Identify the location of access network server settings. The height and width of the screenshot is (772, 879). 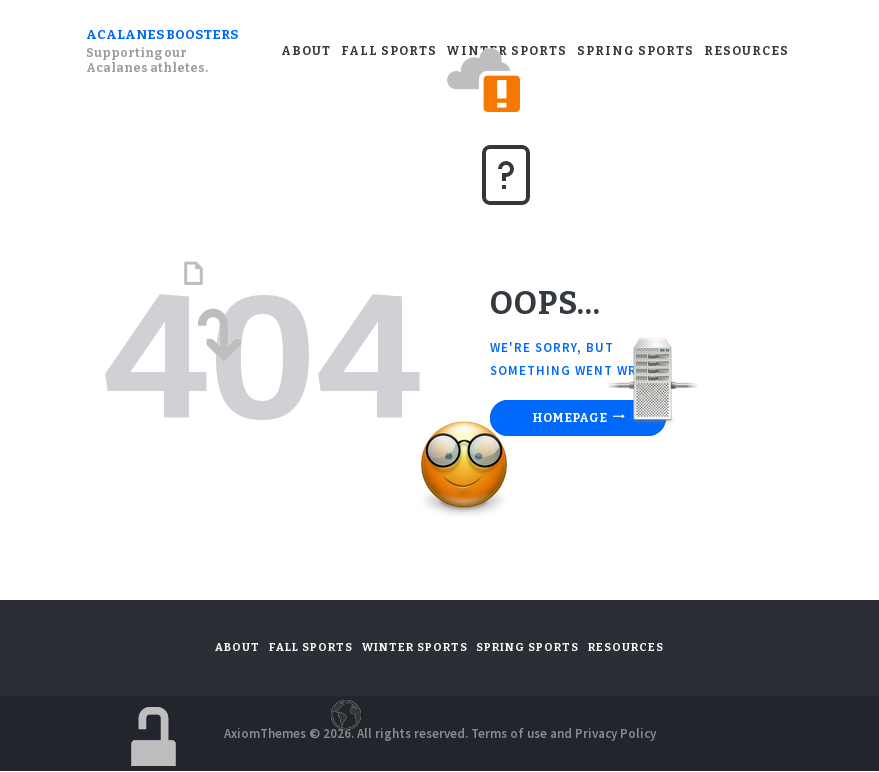
(652, 380).